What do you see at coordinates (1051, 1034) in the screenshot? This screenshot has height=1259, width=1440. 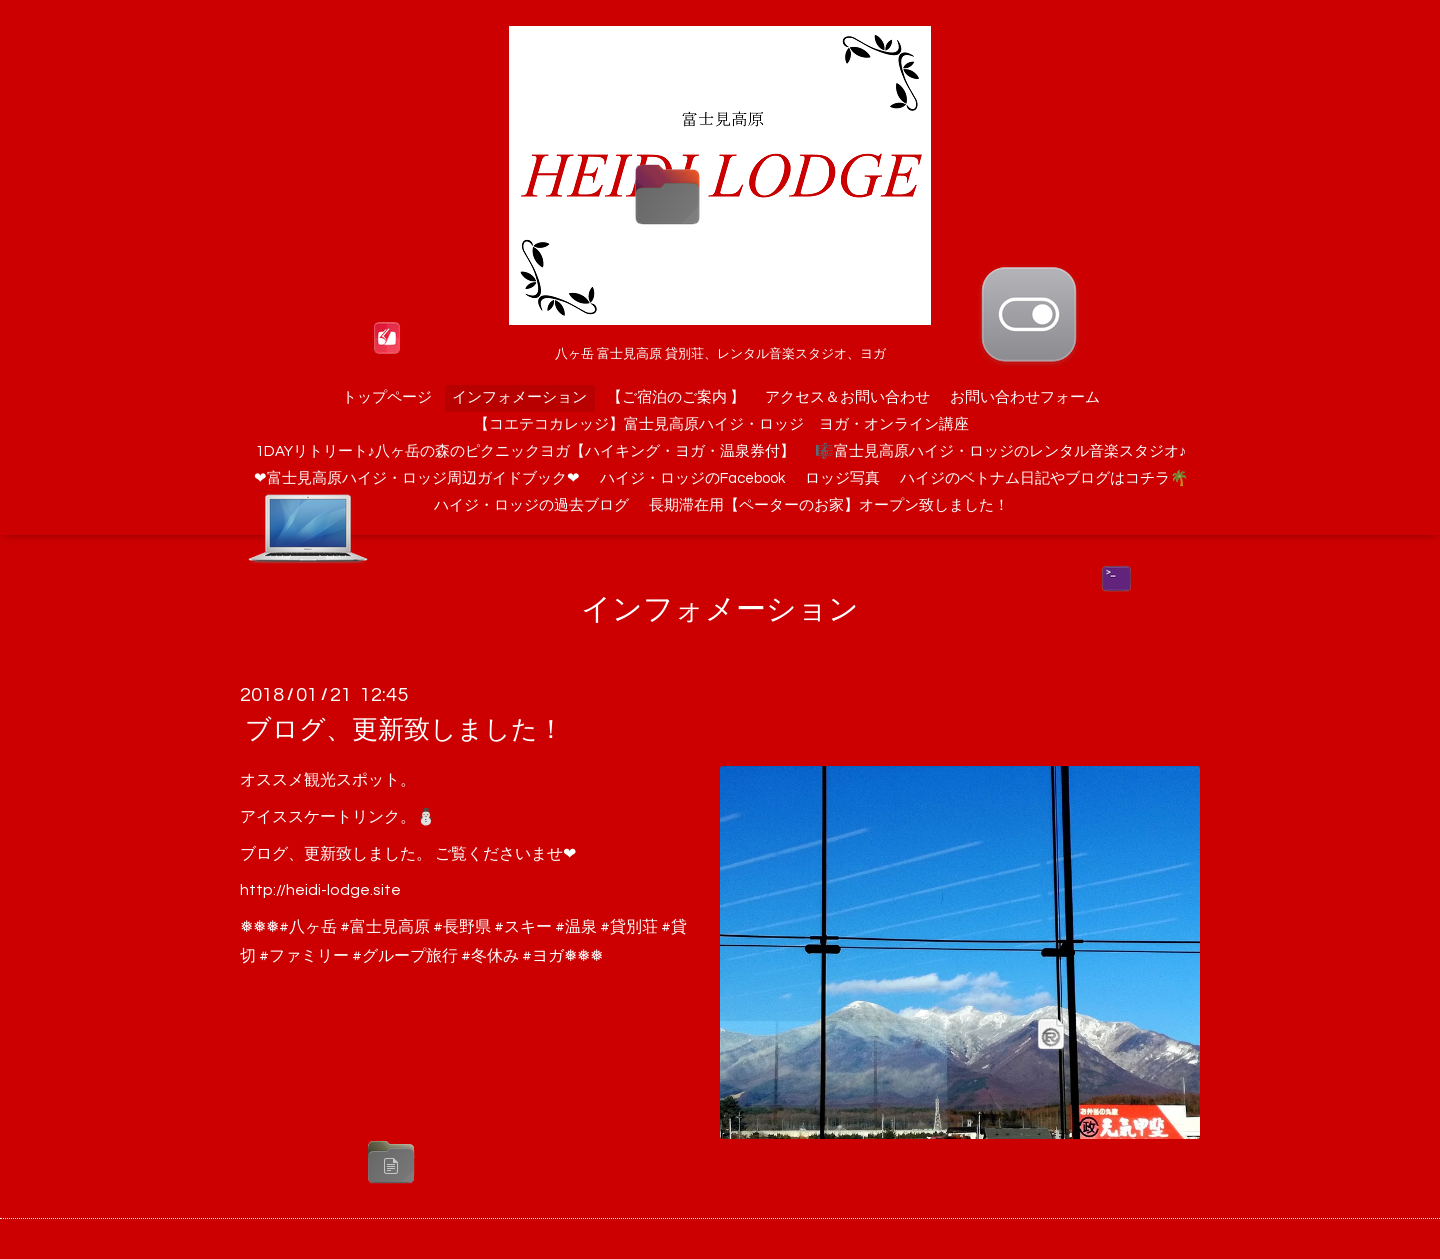 I see `a rust programming language source file` at bounding box center [1051, 1034].